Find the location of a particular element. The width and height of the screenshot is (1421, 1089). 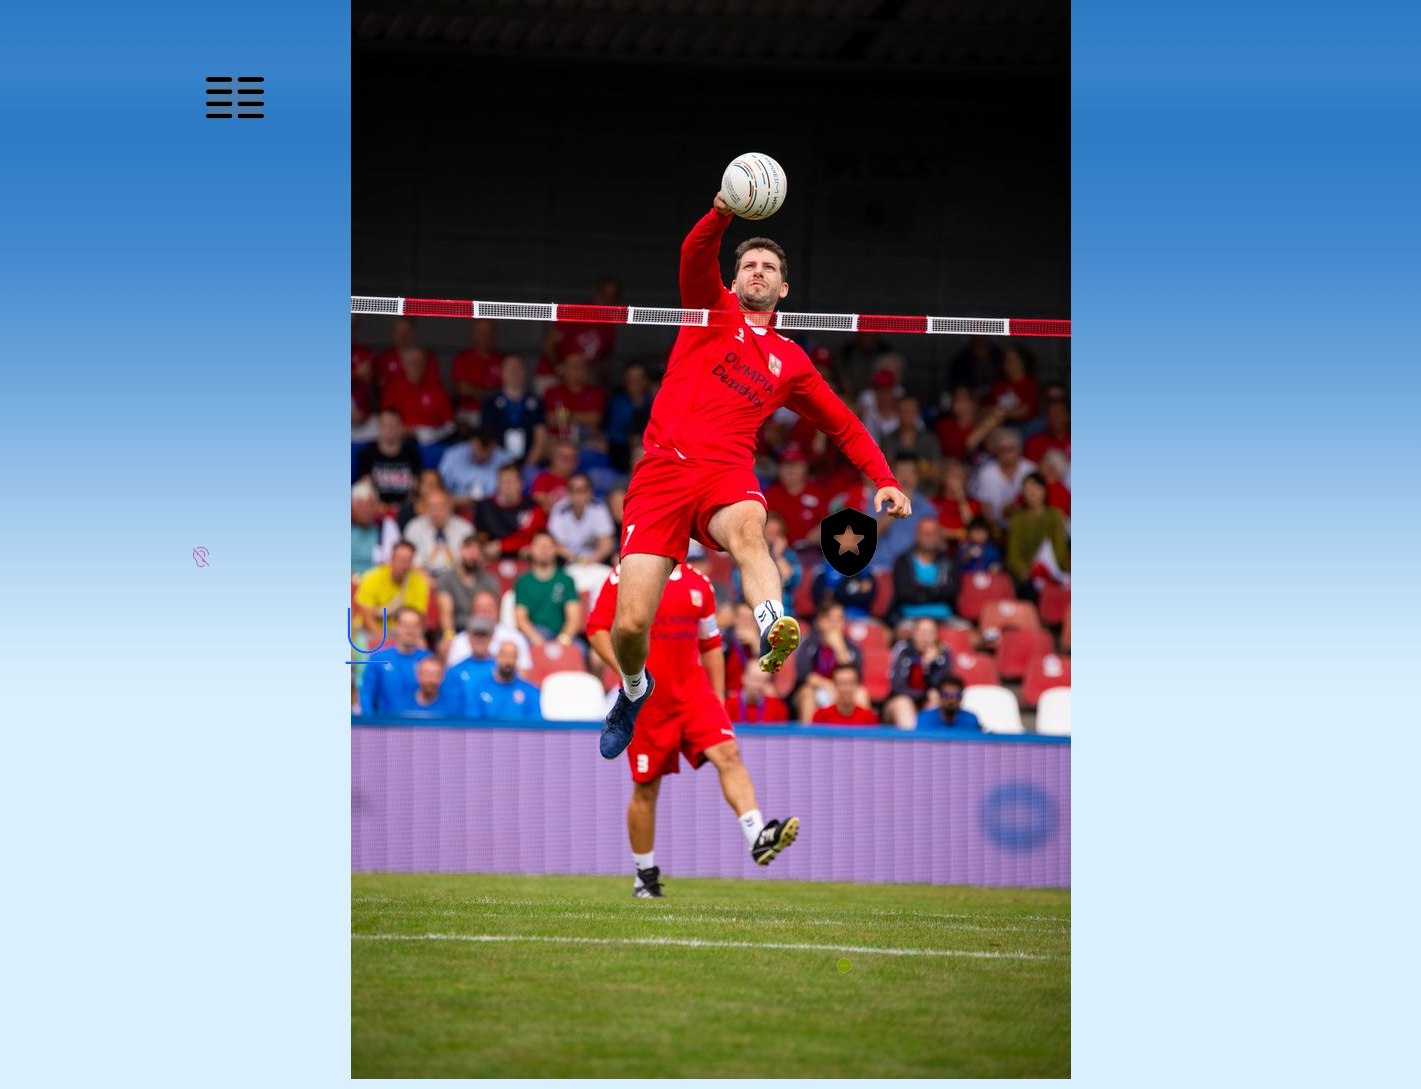

mute audio or disable sound is located at coordinates (201, 557).